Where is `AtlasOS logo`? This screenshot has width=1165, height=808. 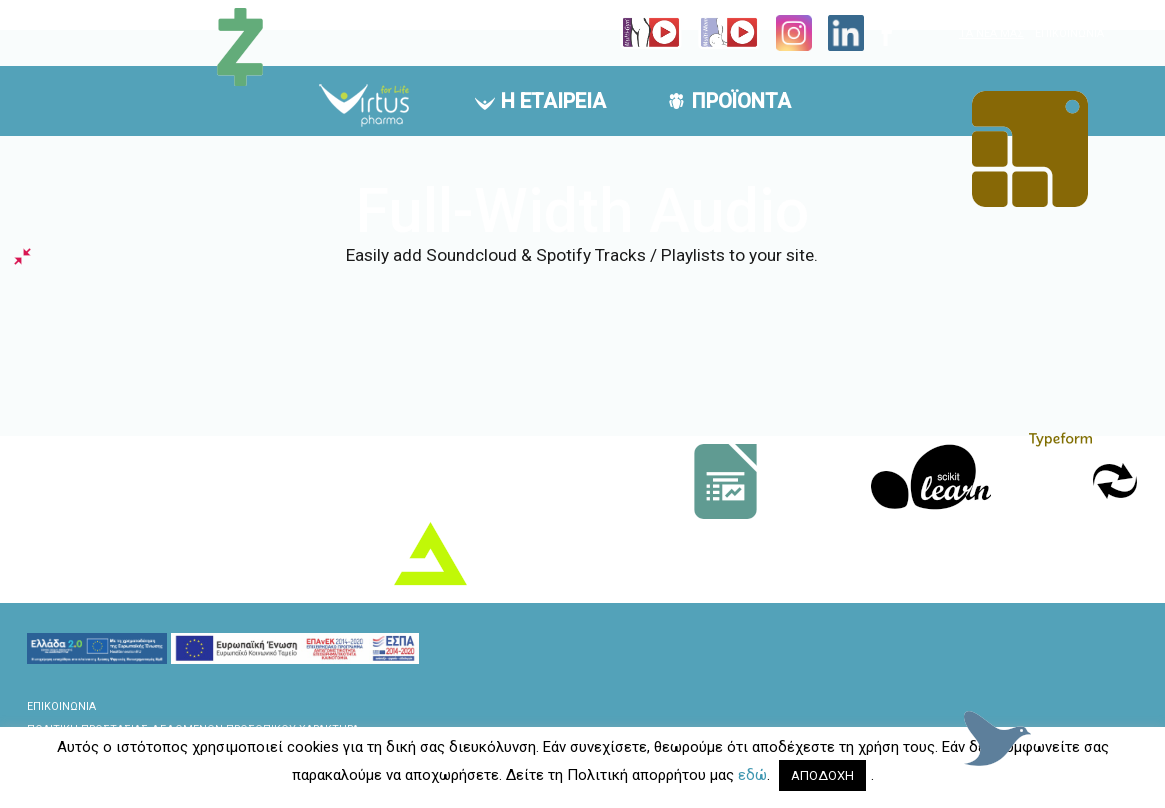 AtlasOS logo is located at coordinates (430, 553).